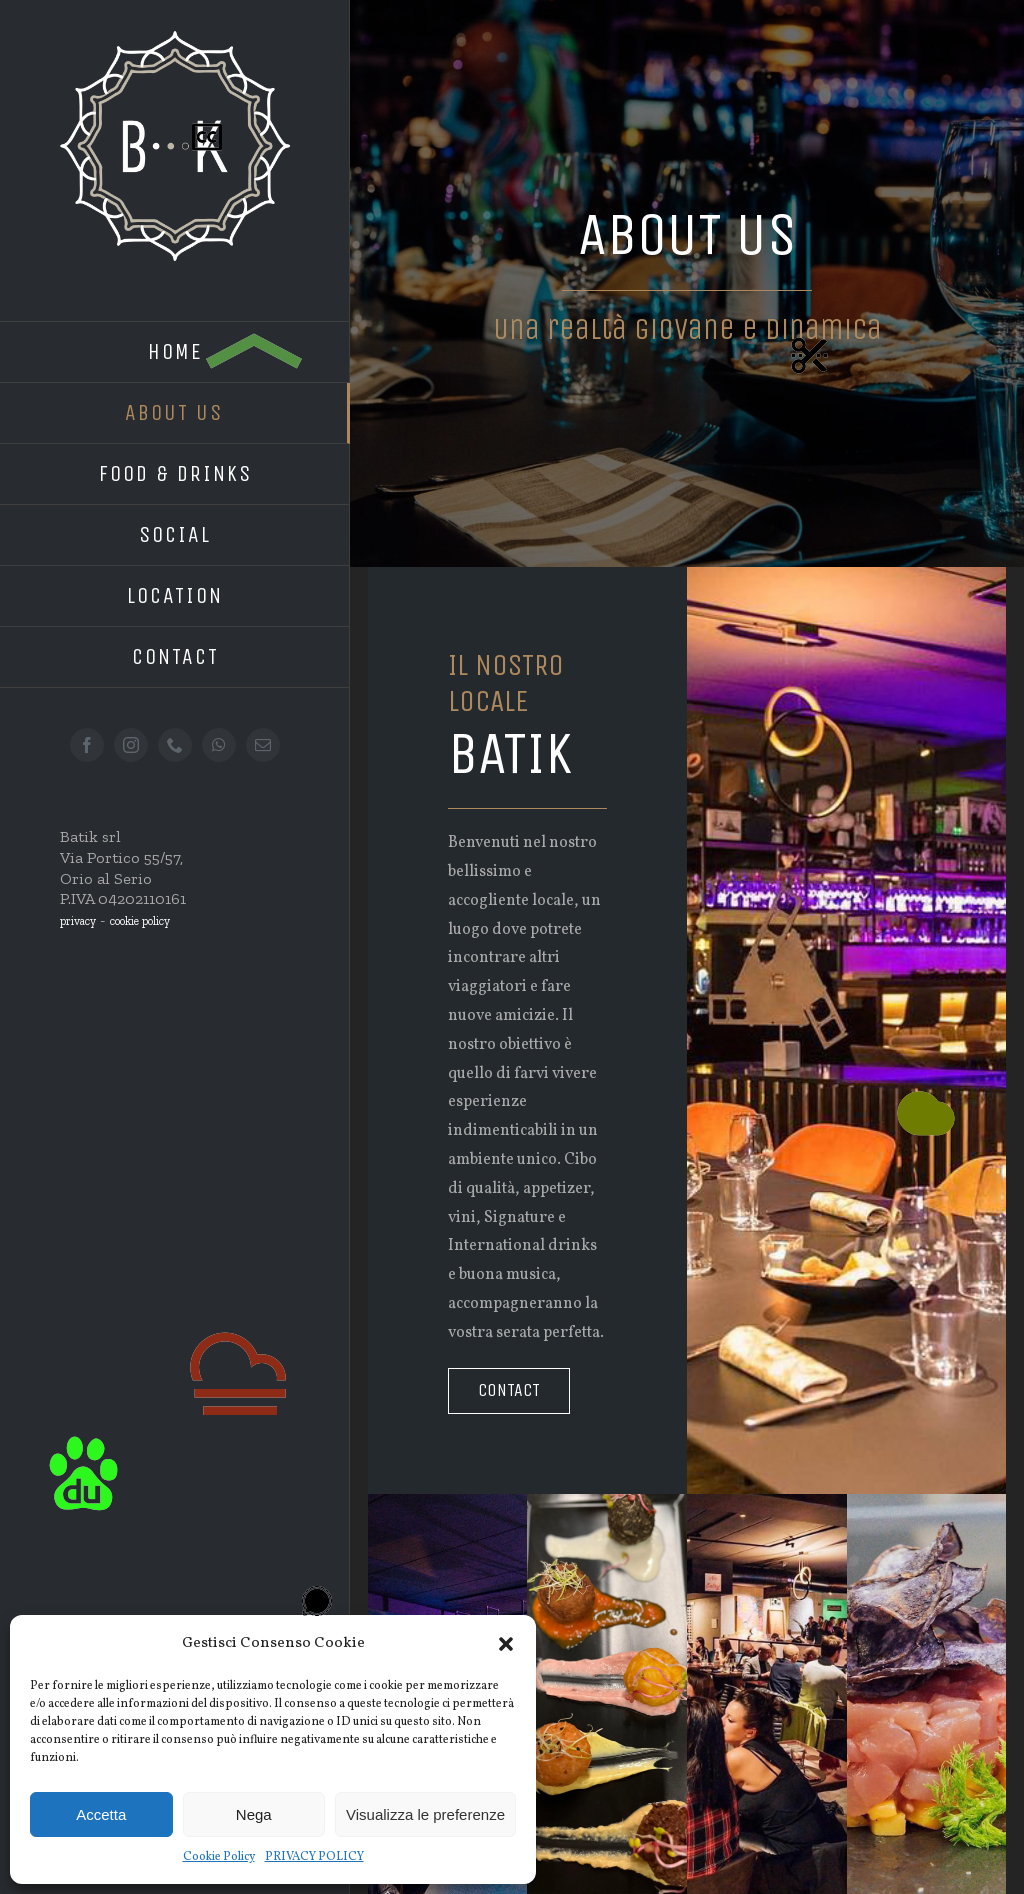 This screenshot has width=1024, height=1894. Describe the element at coordinates (207, 137) in the screenshot. I see `enable closed captions for video content` at that location.